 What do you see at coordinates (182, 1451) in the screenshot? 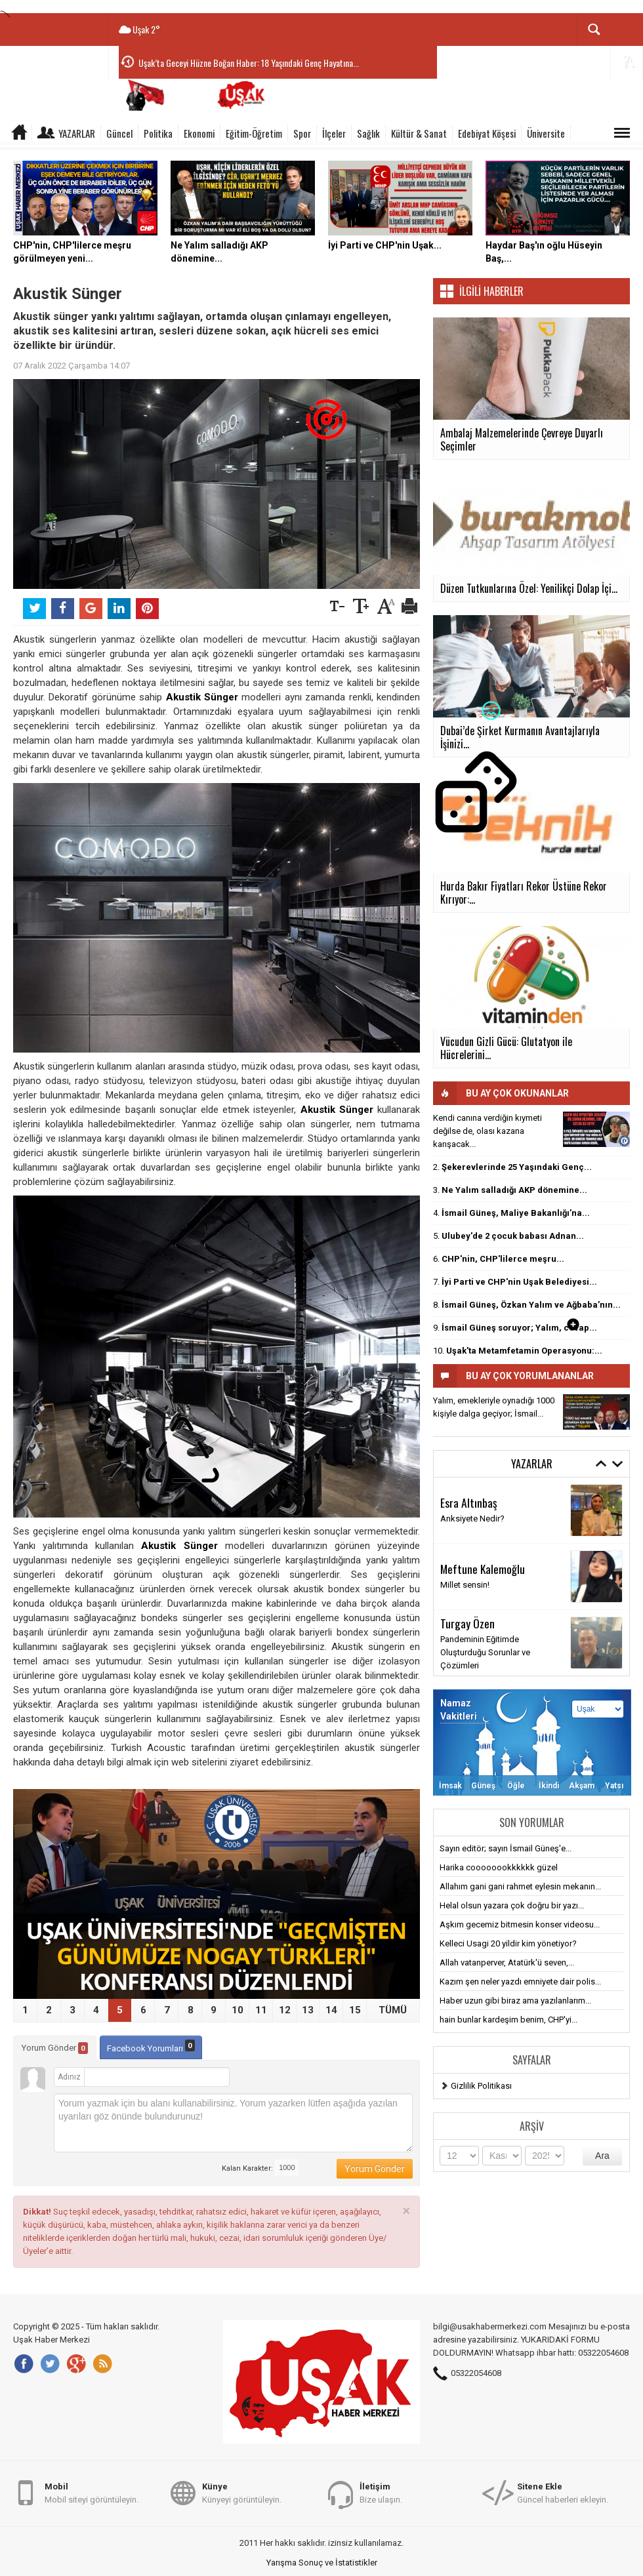
I see `indicates incomplete or pending status` at bounding box center [182, 1451].